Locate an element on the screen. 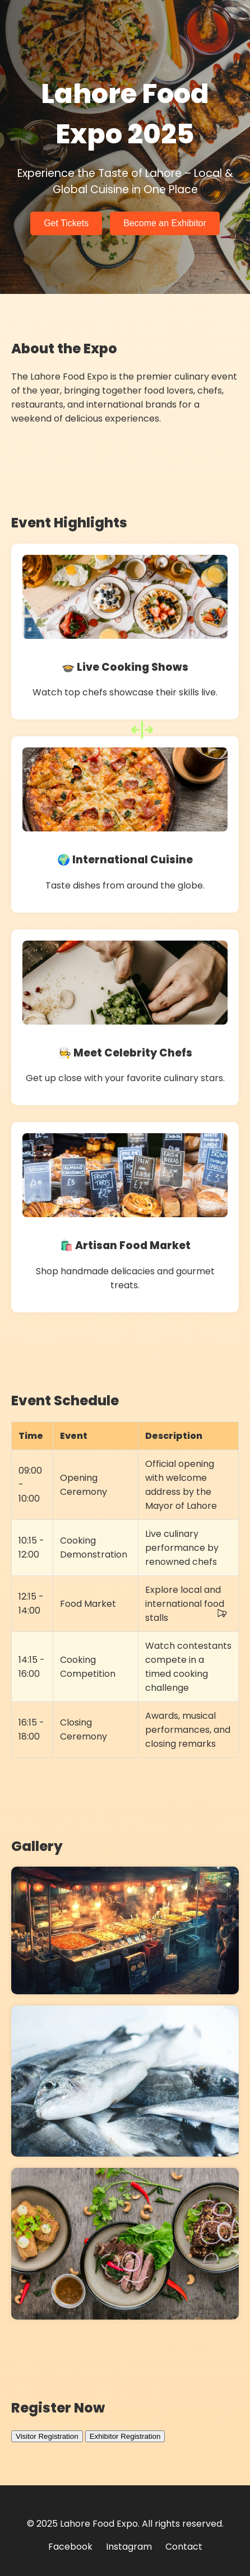 This screenshot has height=2576, width=250. make an announcement or broadcast is located at coordinates (221, 1613).